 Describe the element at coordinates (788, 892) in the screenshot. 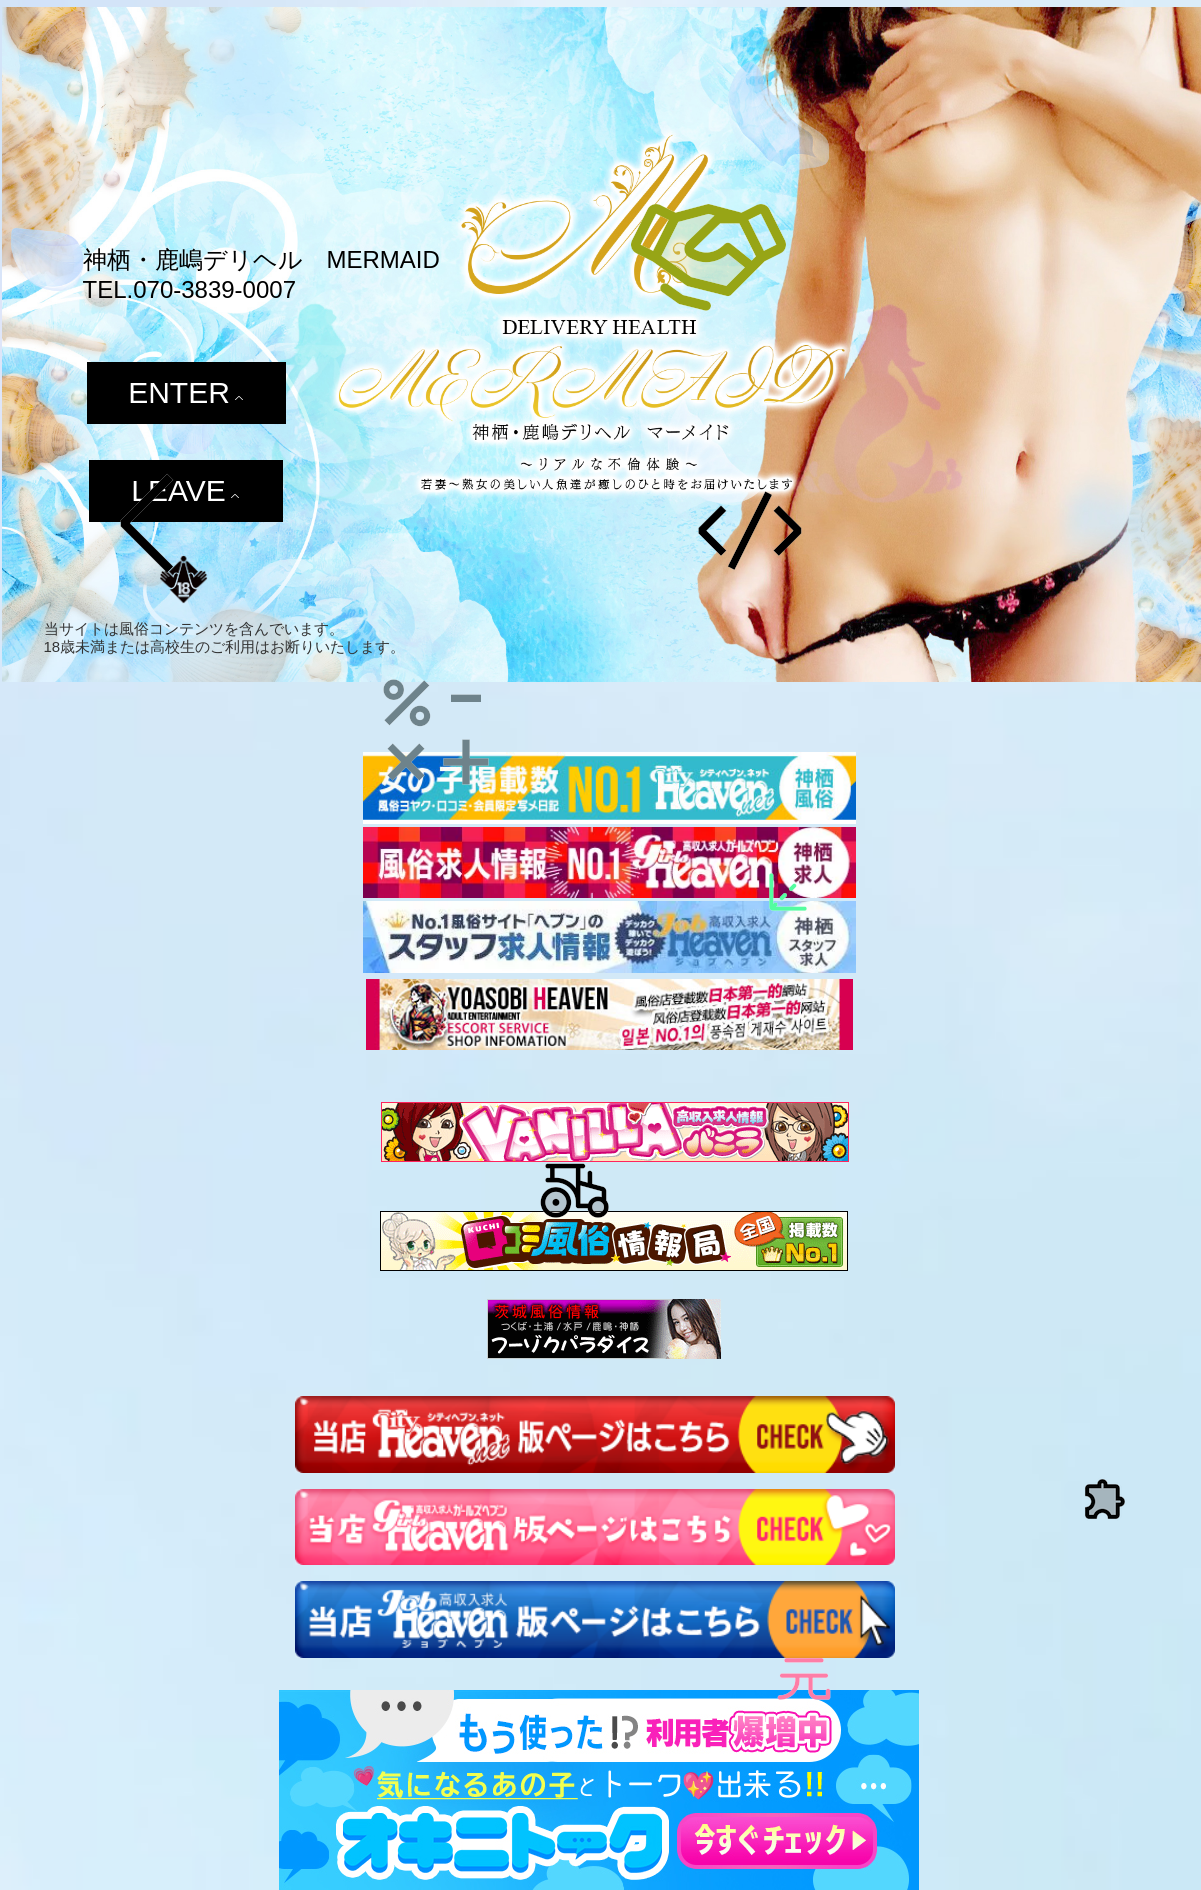

I see `toggle 3D view mode` at that location.